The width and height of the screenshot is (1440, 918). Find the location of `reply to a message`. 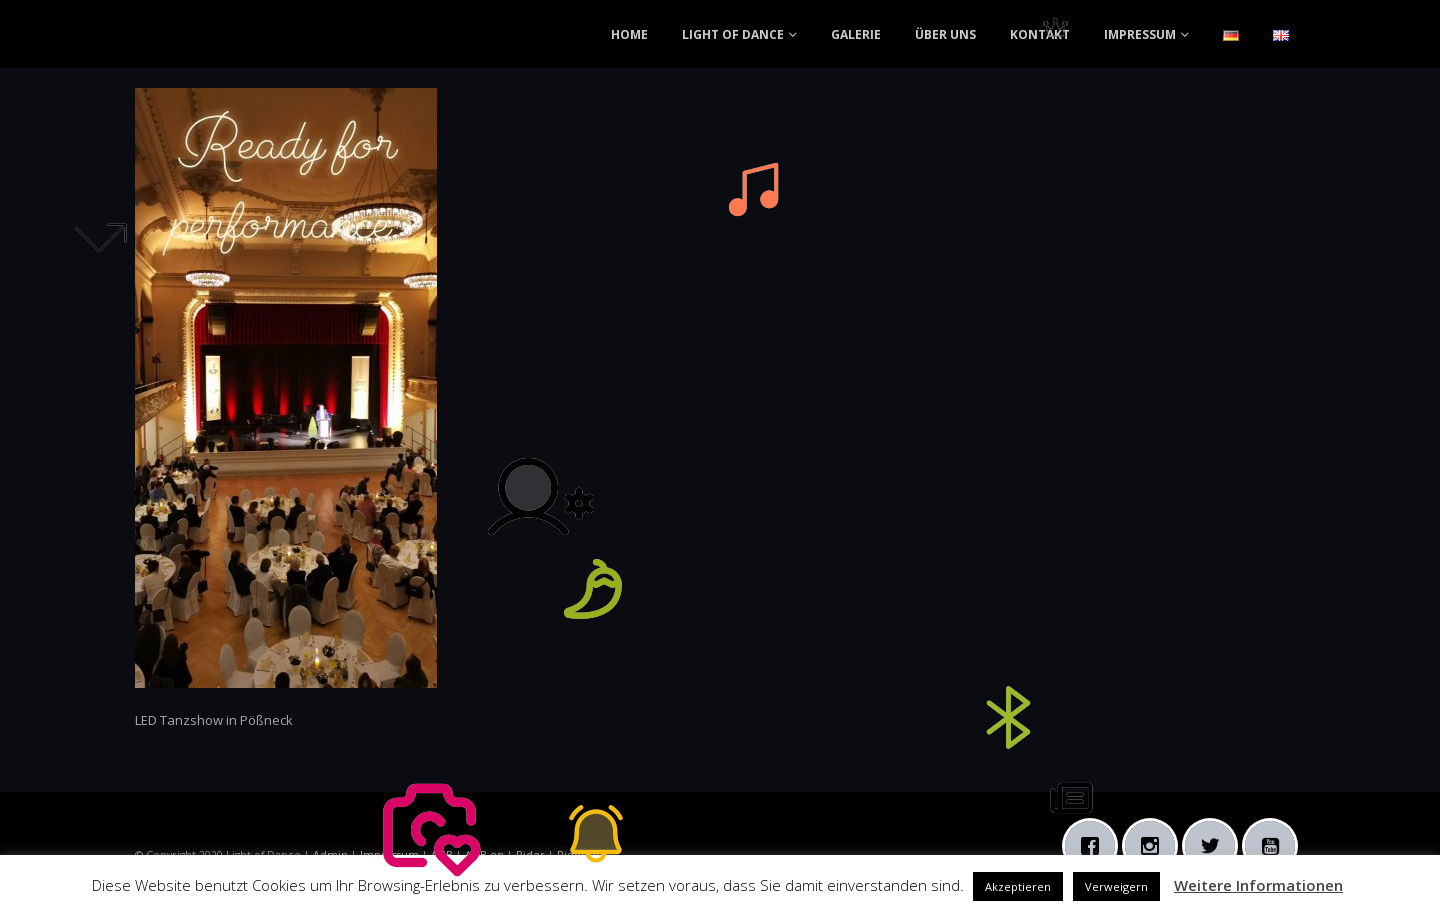

reply to a message is located at coordinates (101, 236).